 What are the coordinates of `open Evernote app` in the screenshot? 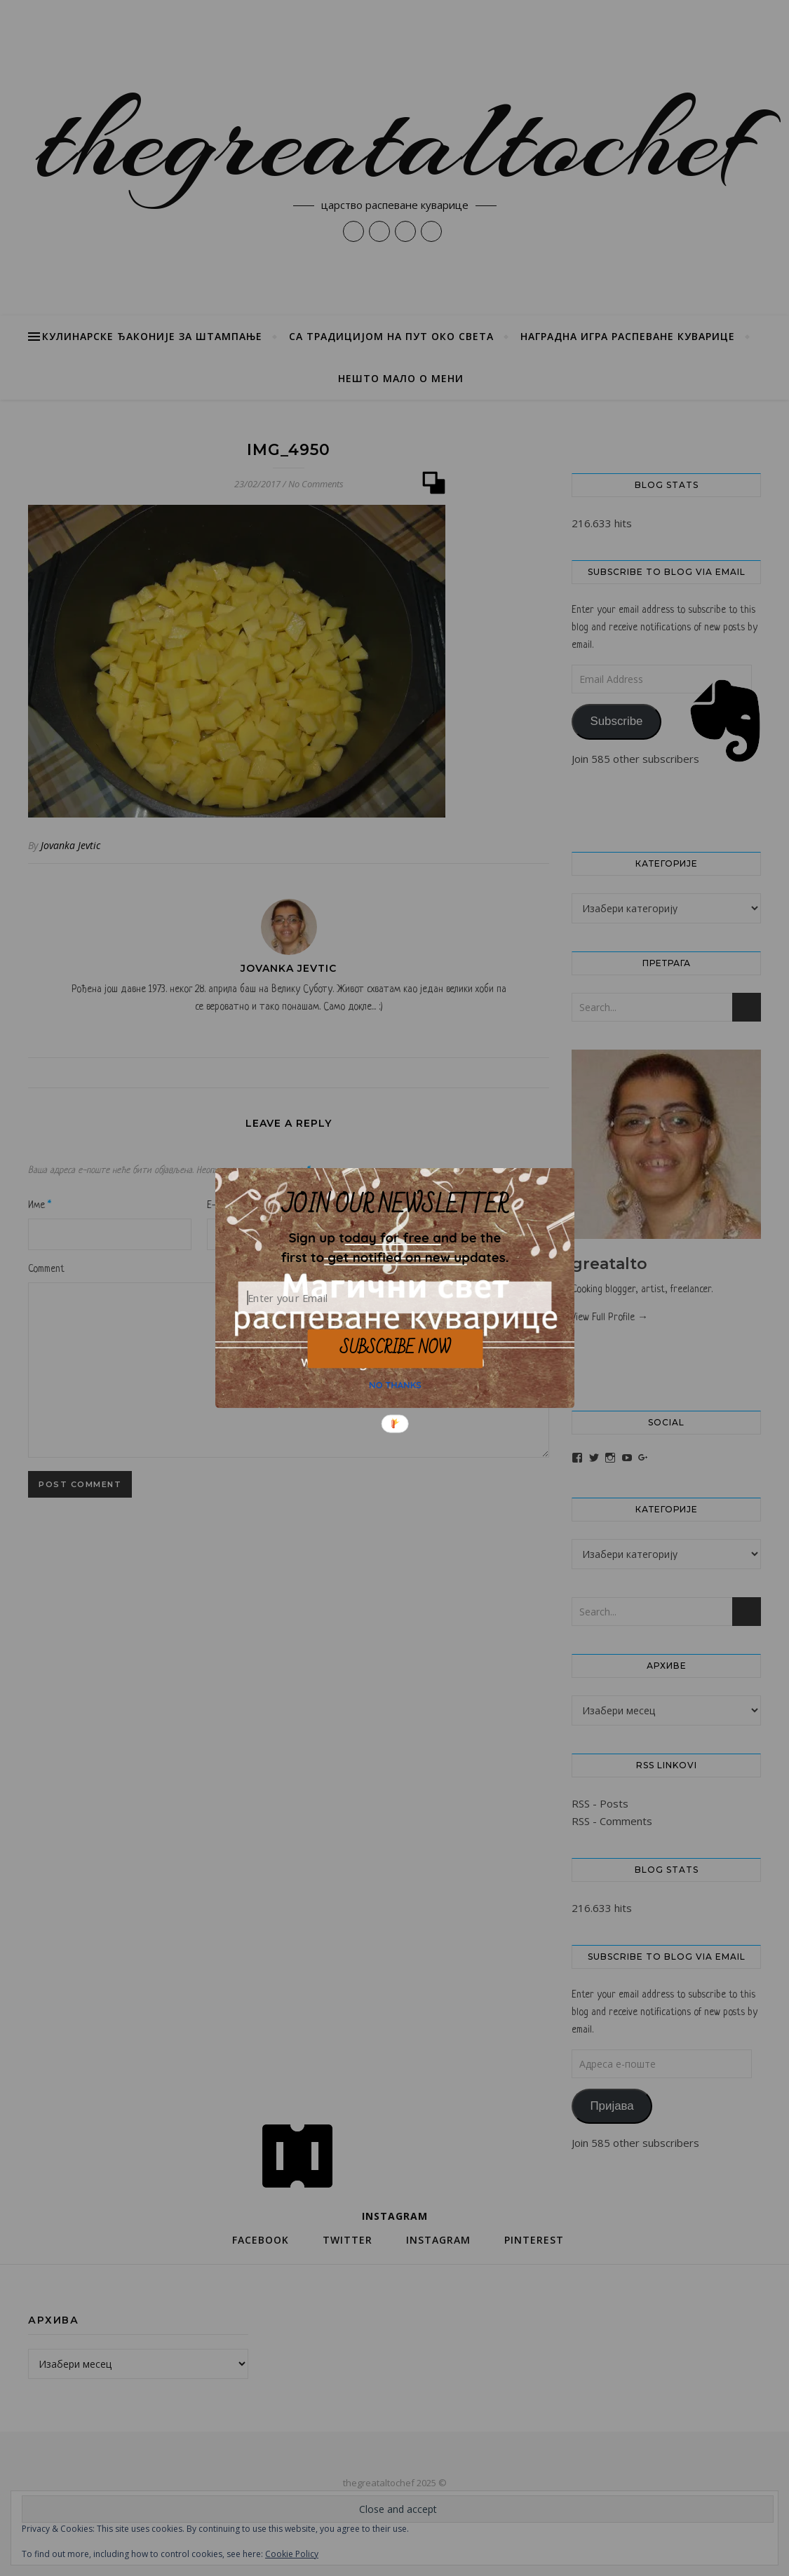 It's located at (725, 719).